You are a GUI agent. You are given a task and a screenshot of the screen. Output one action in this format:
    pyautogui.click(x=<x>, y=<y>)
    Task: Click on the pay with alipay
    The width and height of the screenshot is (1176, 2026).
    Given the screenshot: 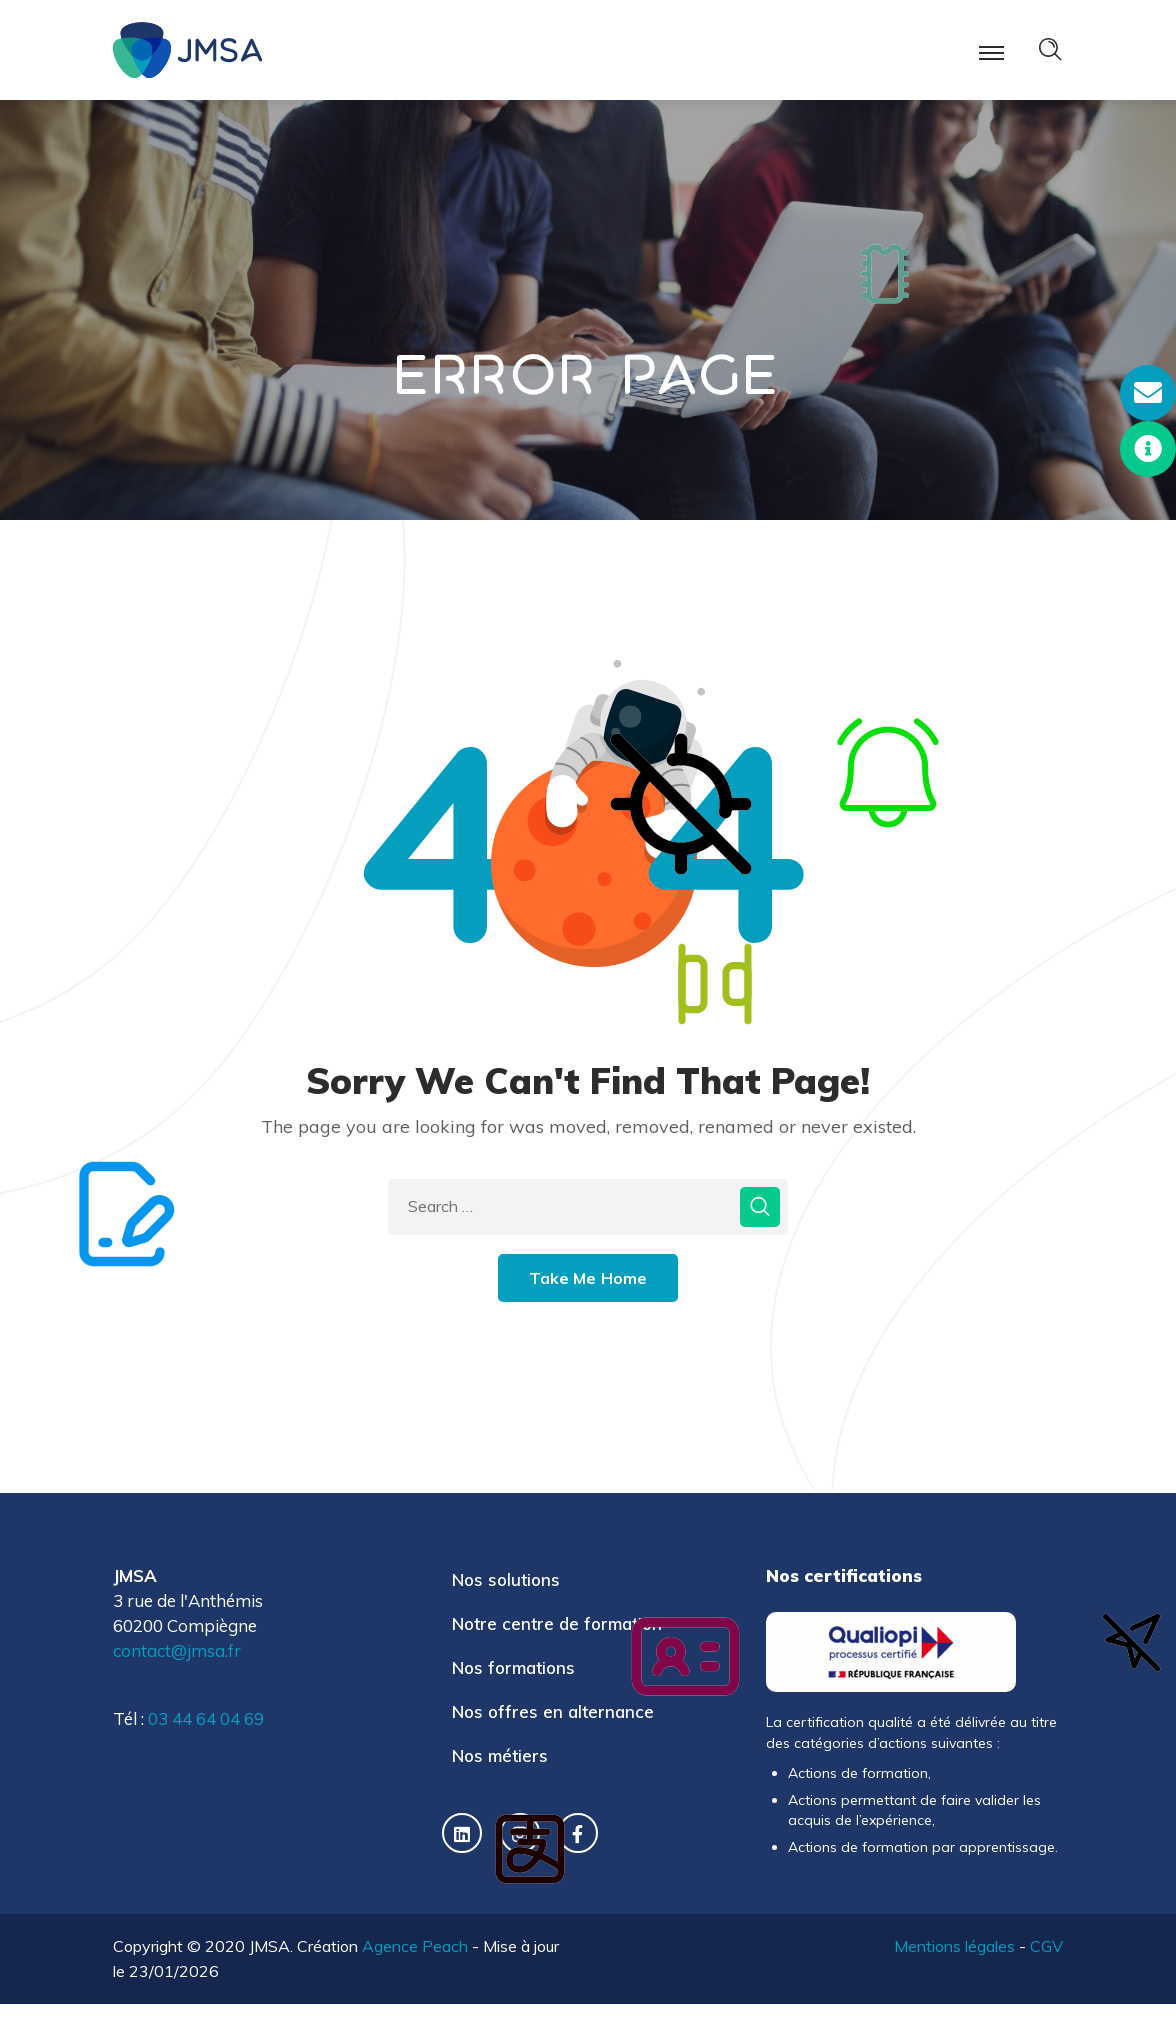 What is the action you would take?
    pyautogui.click(x=530, y=1849)
    